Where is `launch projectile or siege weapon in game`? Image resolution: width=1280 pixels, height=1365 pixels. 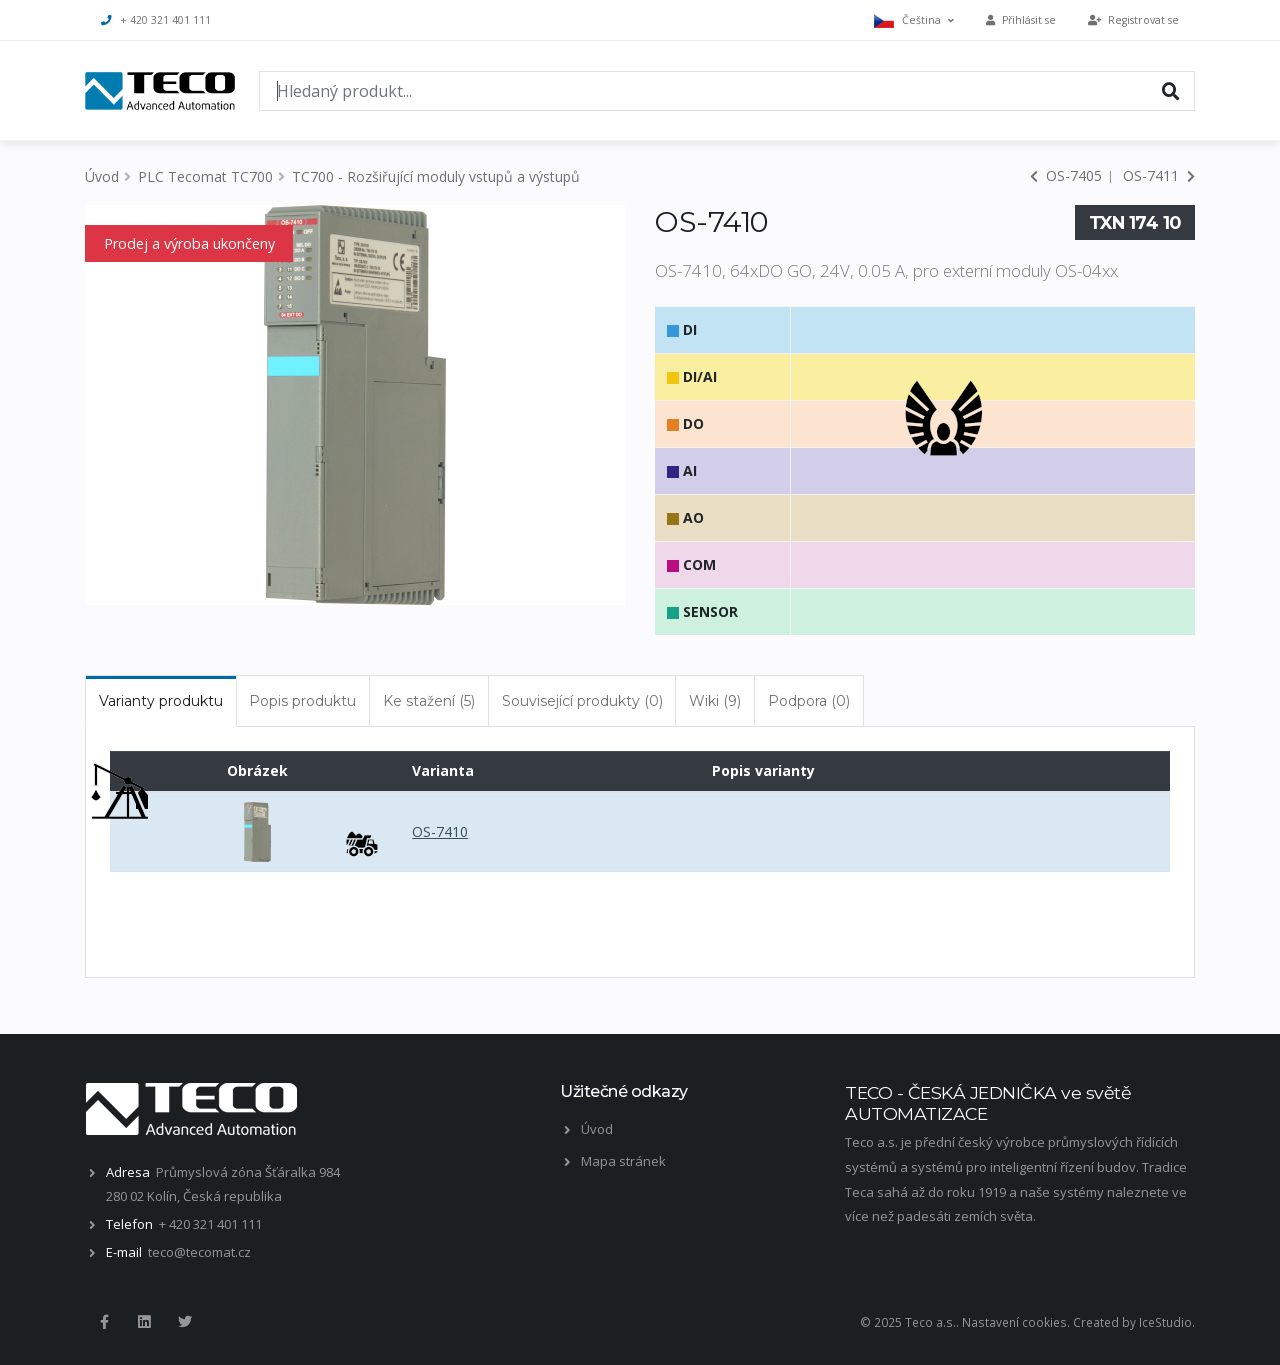
launch projectile or siege weapon in game is located at coordinates (120, 789).